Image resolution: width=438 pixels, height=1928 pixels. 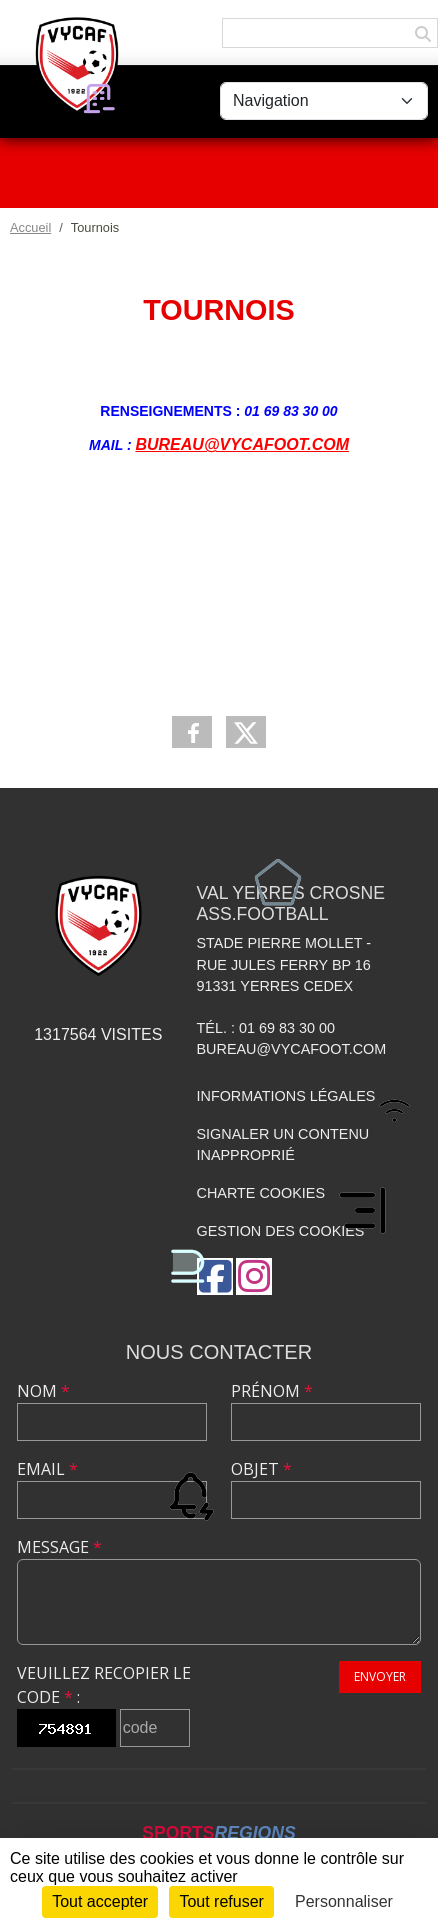 I want to click on notification triggered by an automated action or event, so click(x=190, y=1495).